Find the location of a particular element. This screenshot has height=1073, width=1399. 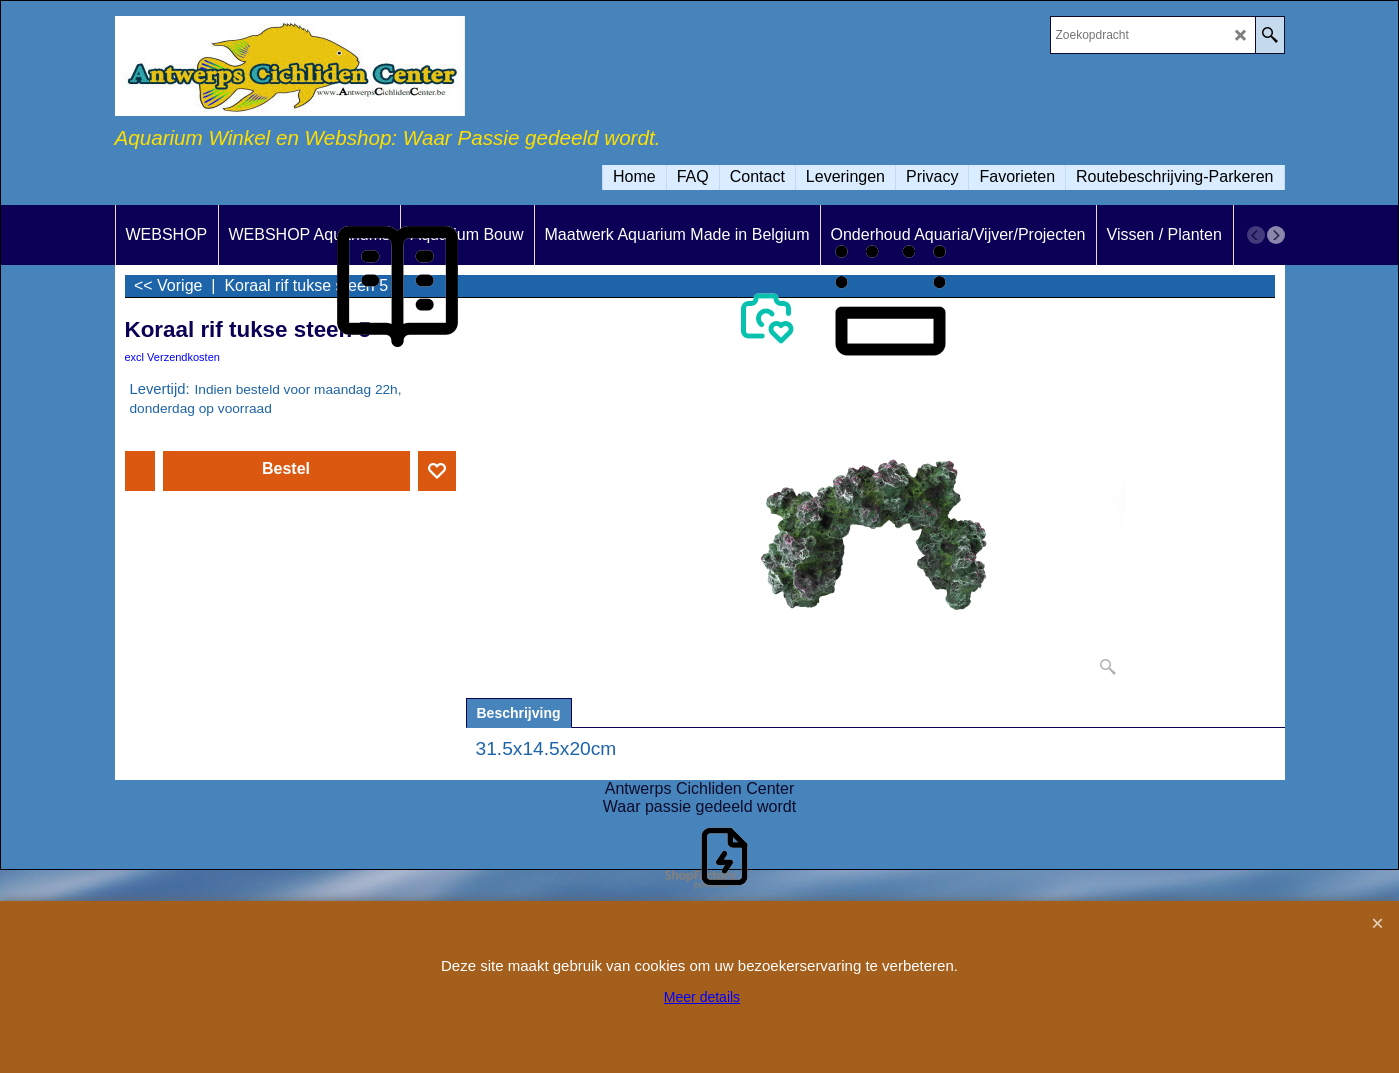

align content to bottom of container is located at coordinates (890, 300).